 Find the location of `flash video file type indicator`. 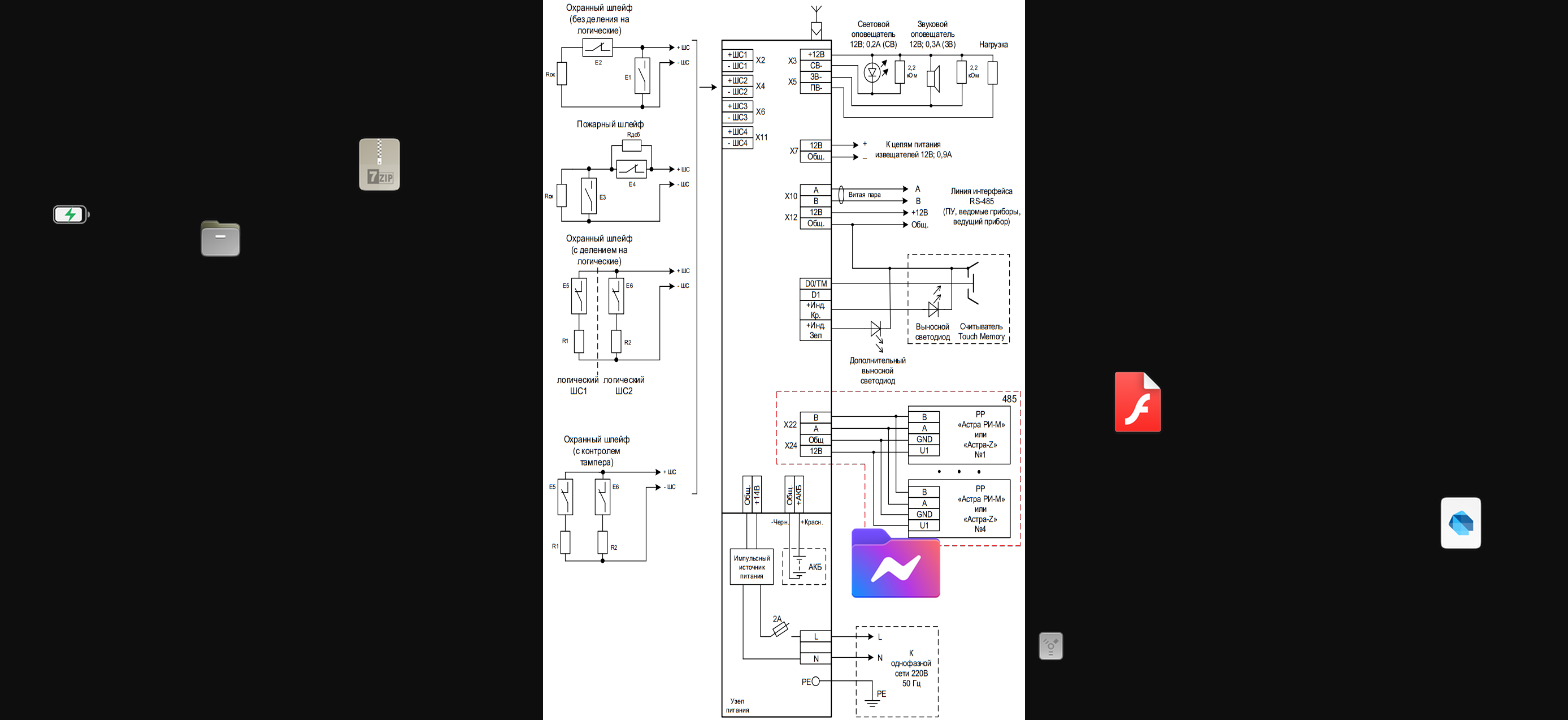

flash video file type indicator is located at coordinates (1138, 403).